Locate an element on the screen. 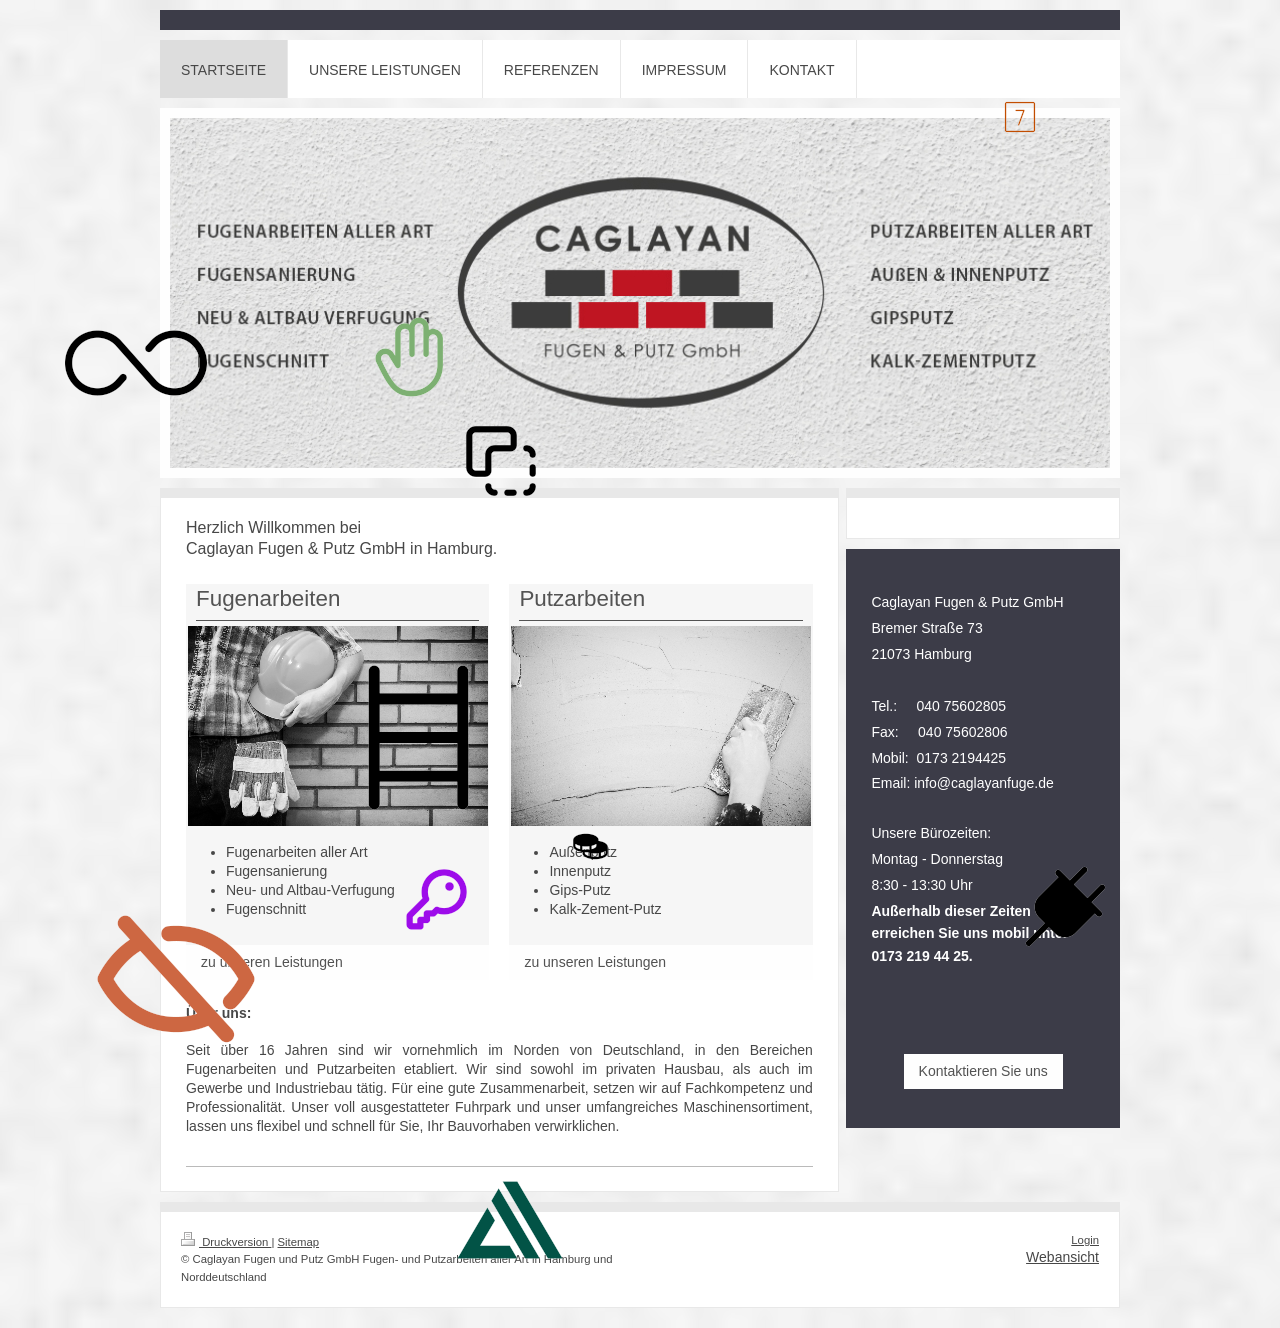 The height and width of the screenshot is (1328, 1280). view your coin balance or currency is located at coordinates (590, 846).